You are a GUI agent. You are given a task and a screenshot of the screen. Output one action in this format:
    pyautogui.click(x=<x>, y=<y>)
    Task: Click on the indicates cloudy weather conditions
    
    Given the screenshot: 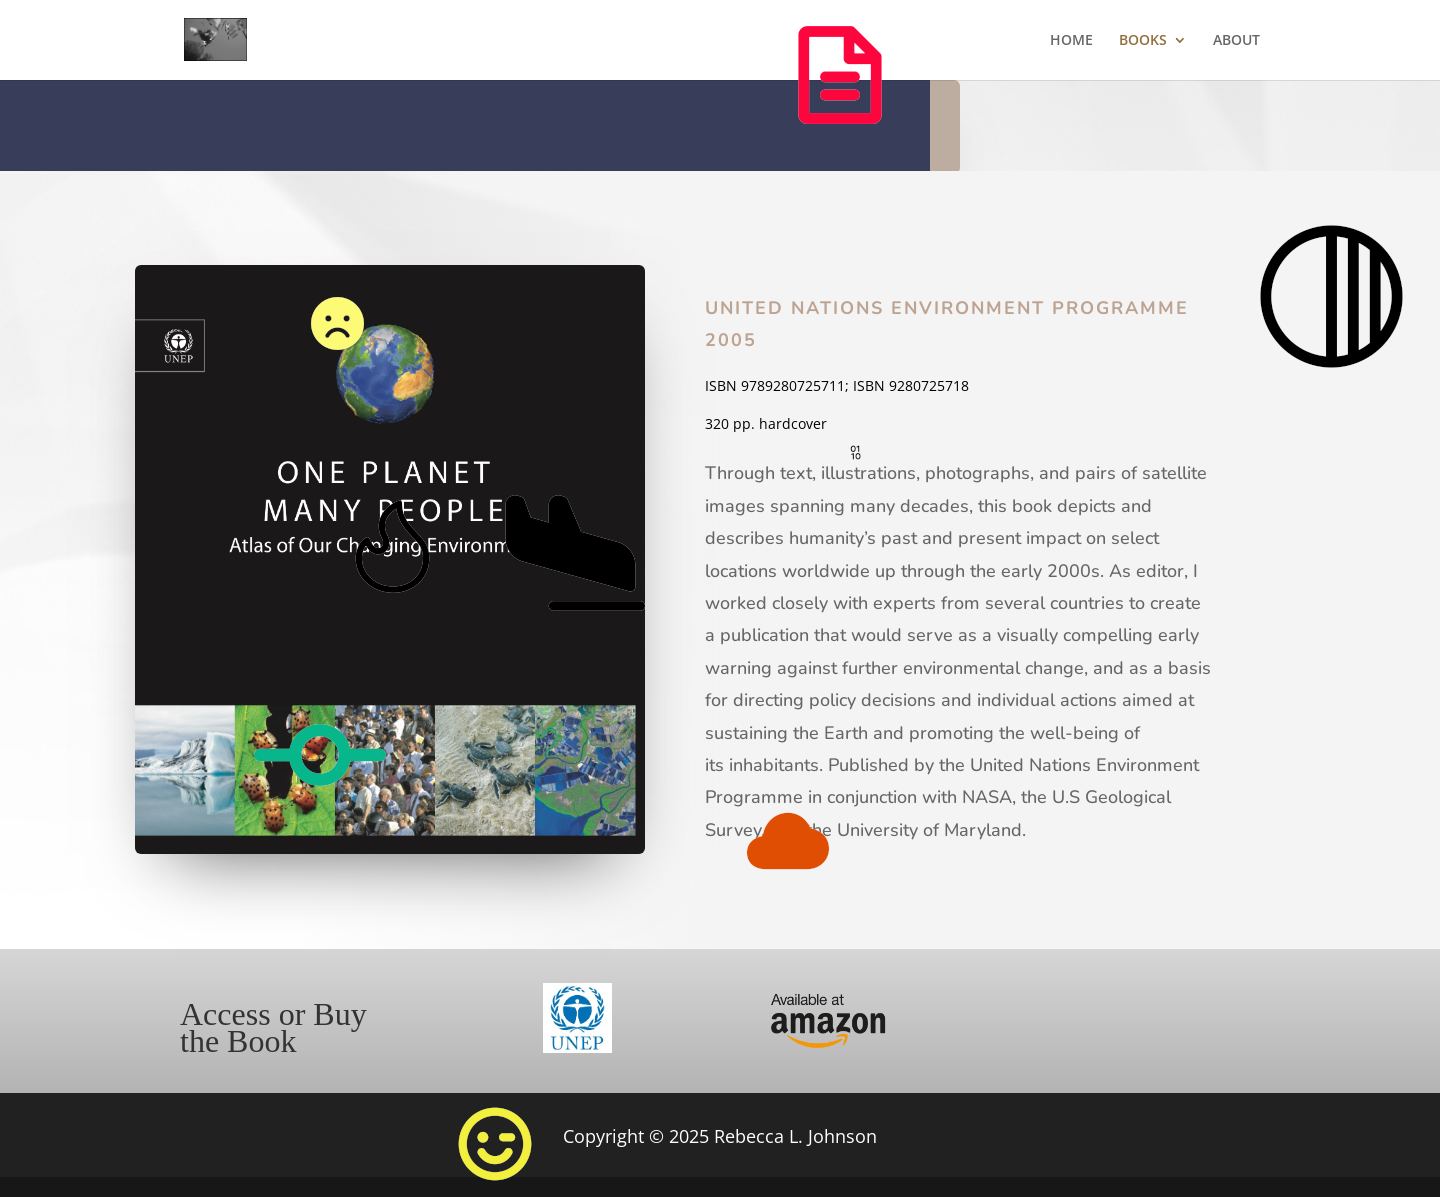 What is the action you would take?
    pyautogui.click(x=788, y=841)
    